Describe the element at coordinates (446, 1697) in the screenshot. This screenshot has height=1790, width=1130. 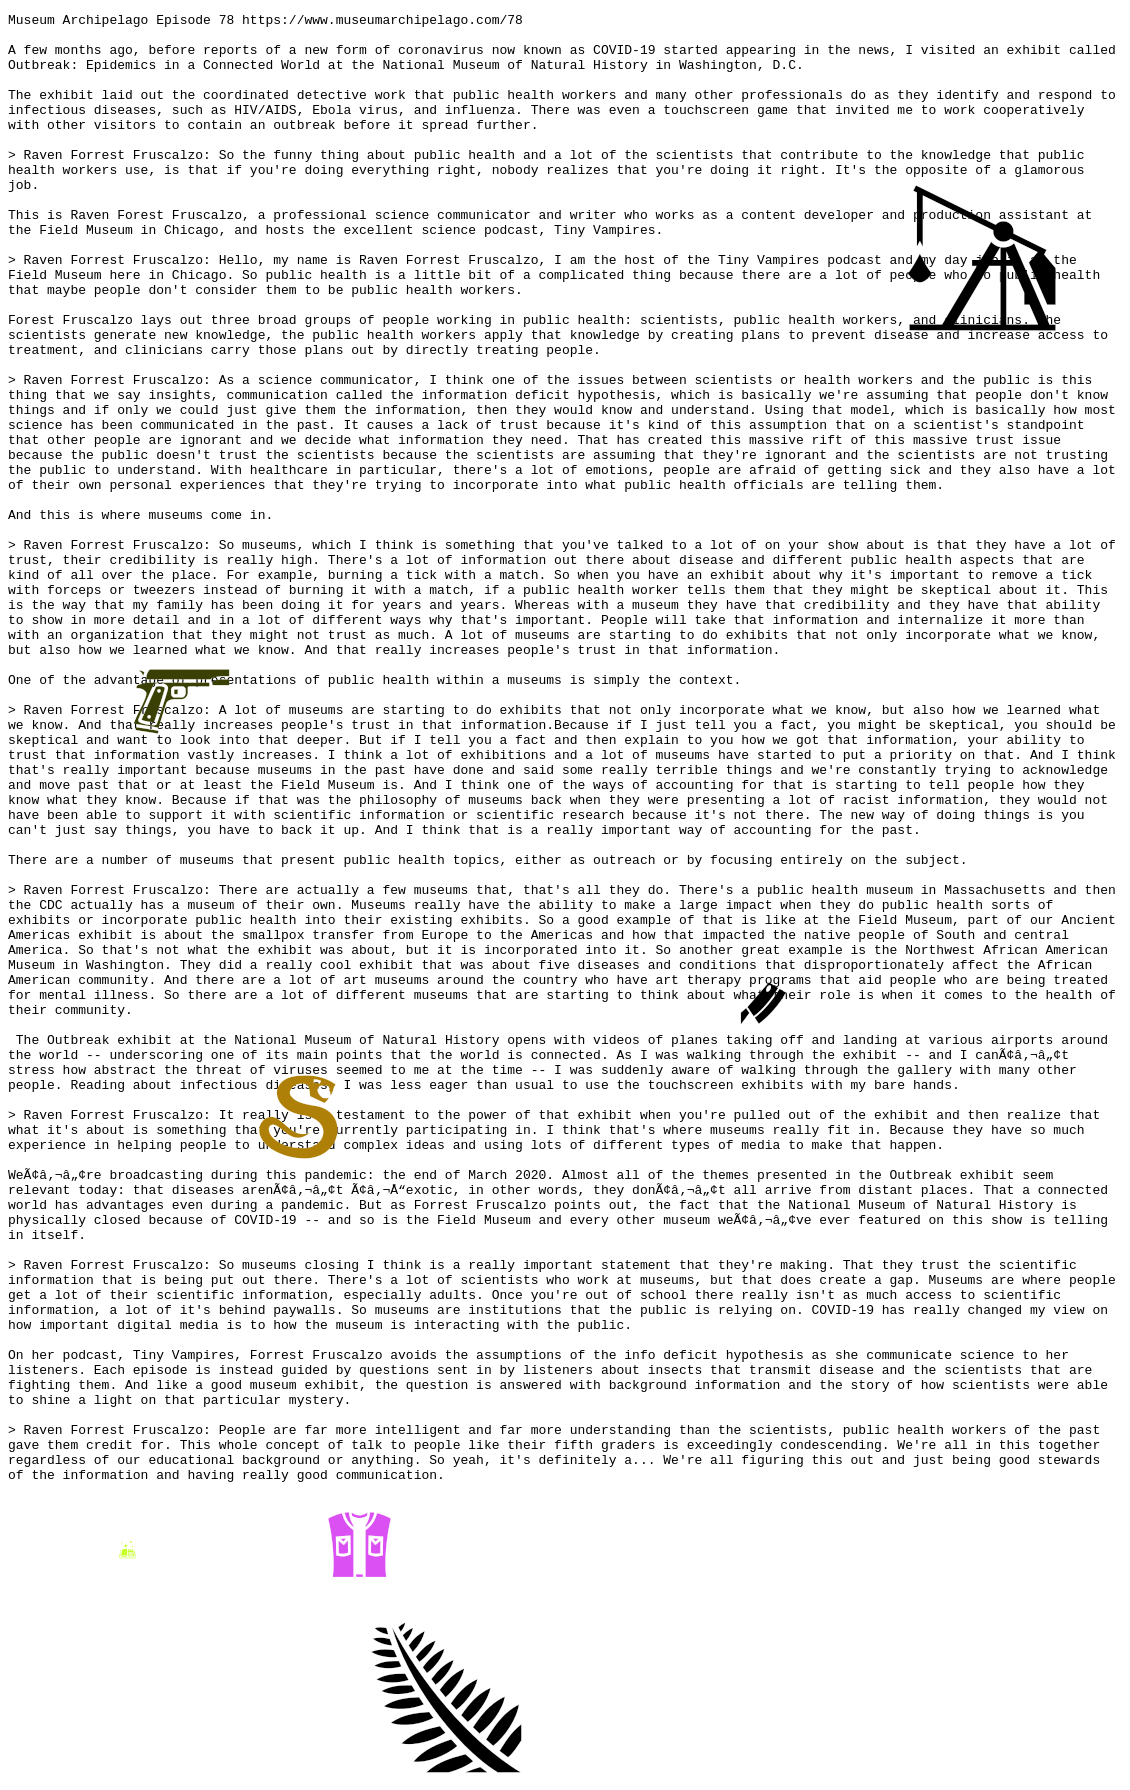
I see `indicates plant or nature category` at that location.